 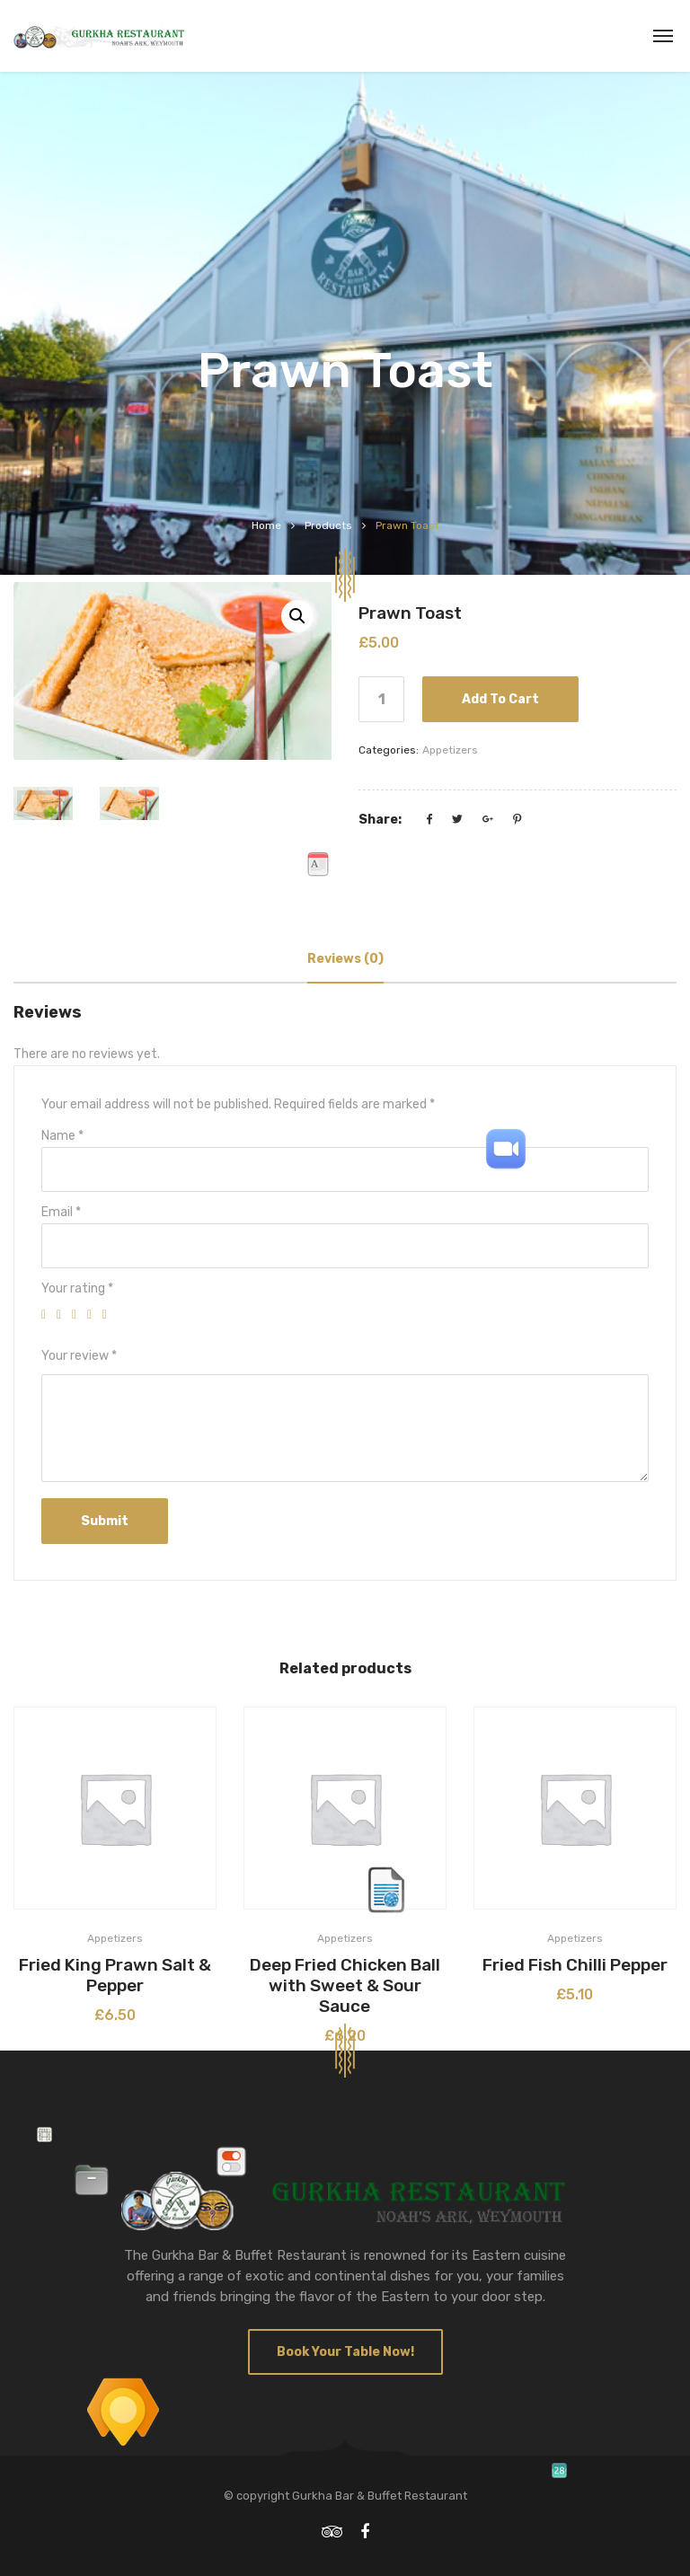 I want to click on open zoom video conferencing app, so click(x=506, y=1149).